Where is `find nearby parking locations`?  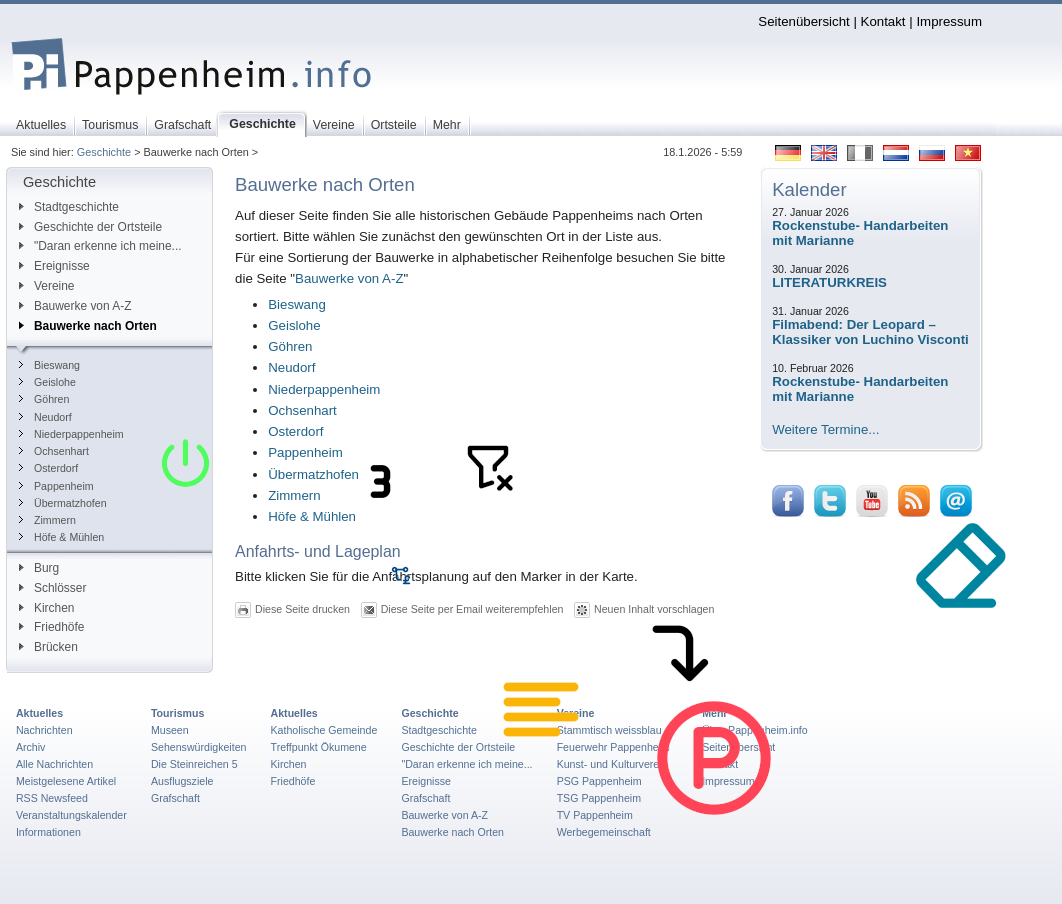 find nearby parking locations is located at coordinates (714, 758).